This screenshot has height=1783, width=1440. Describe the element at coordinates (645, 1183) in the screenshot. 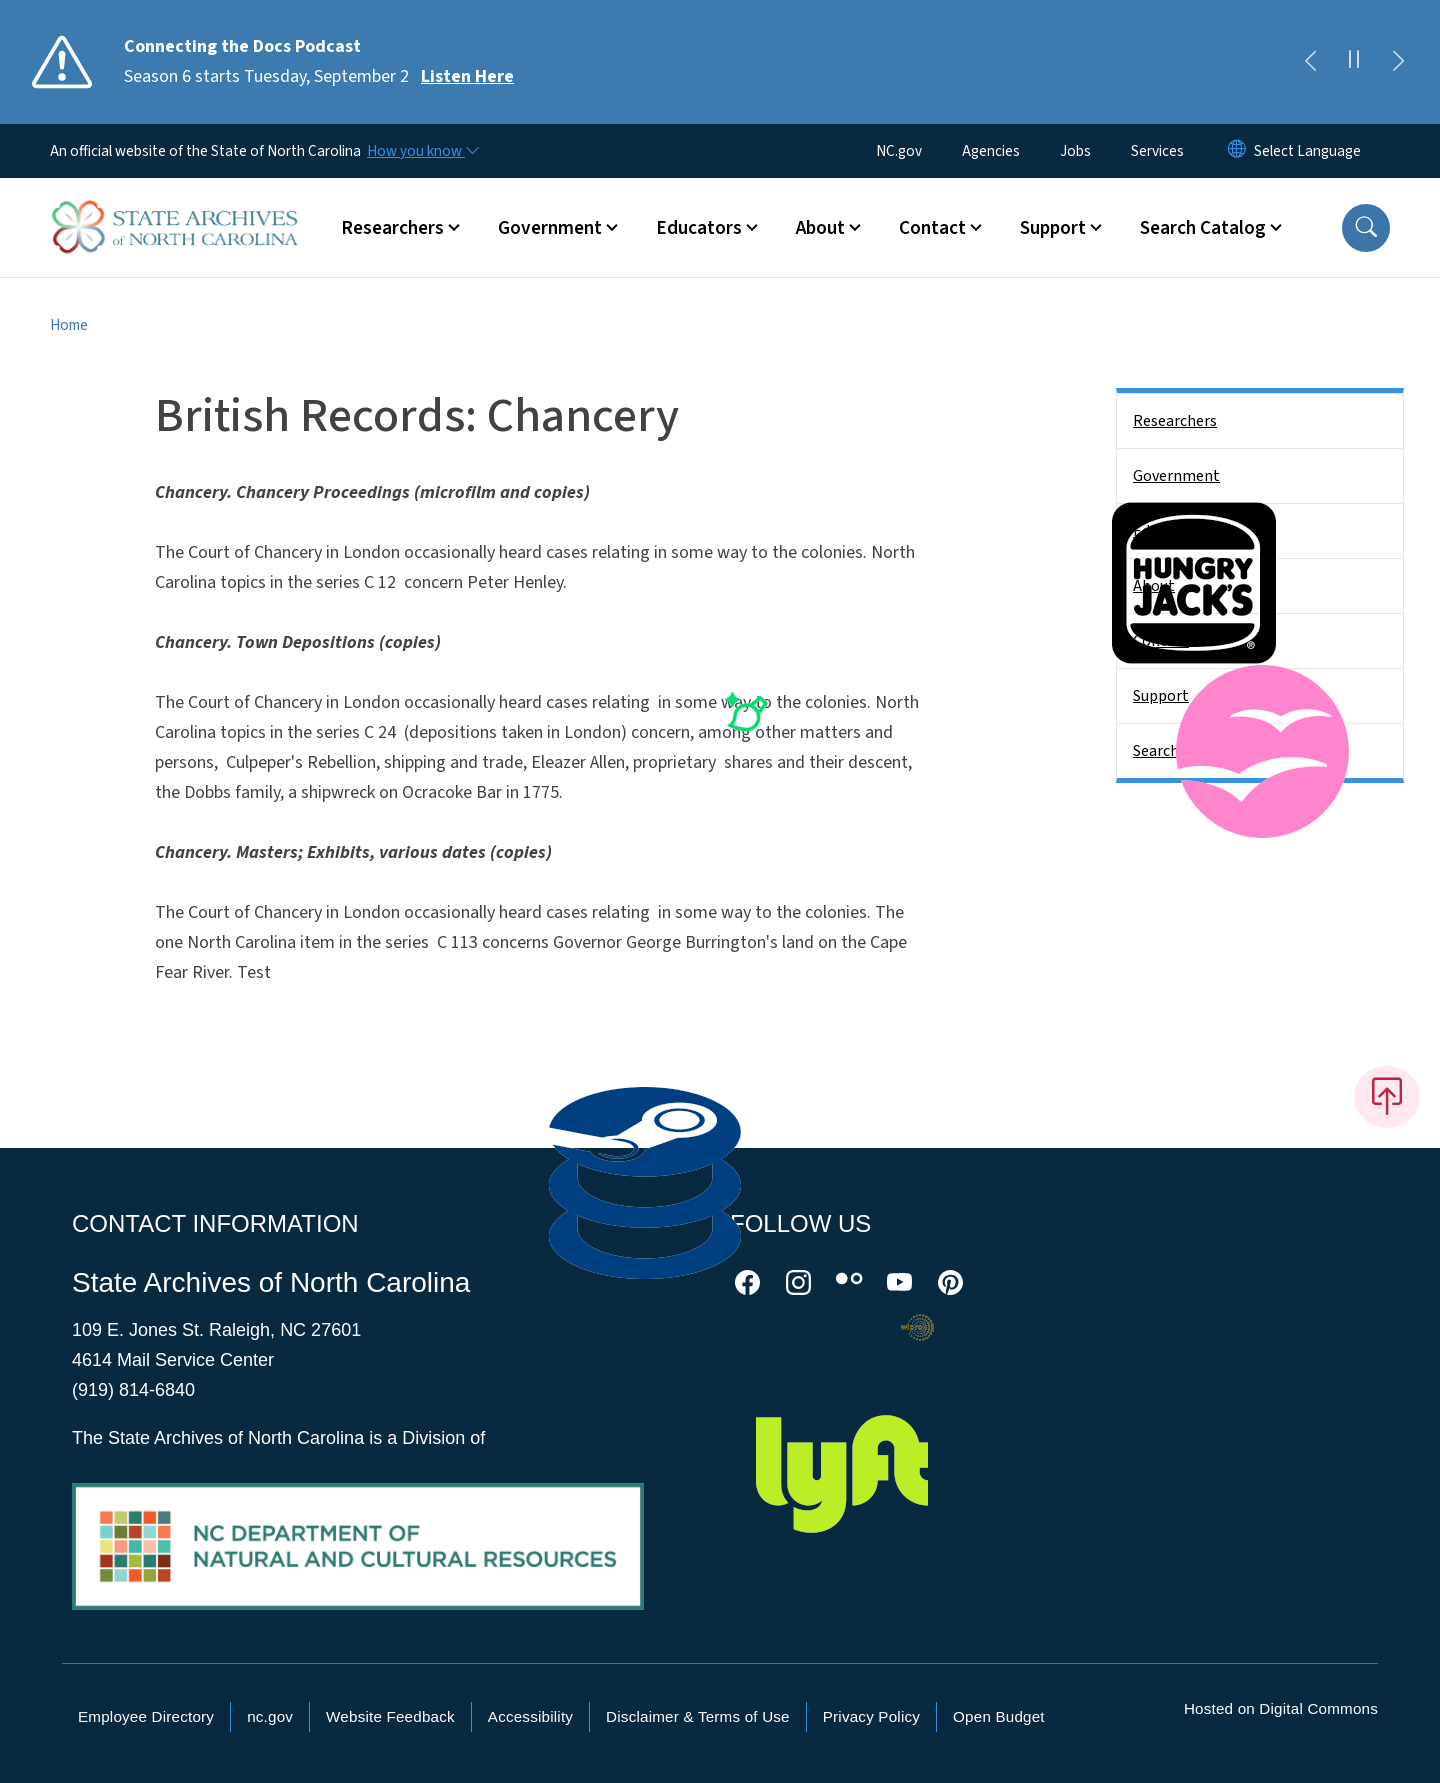

I see `visit steamdb website for steam game statistics` at that location.